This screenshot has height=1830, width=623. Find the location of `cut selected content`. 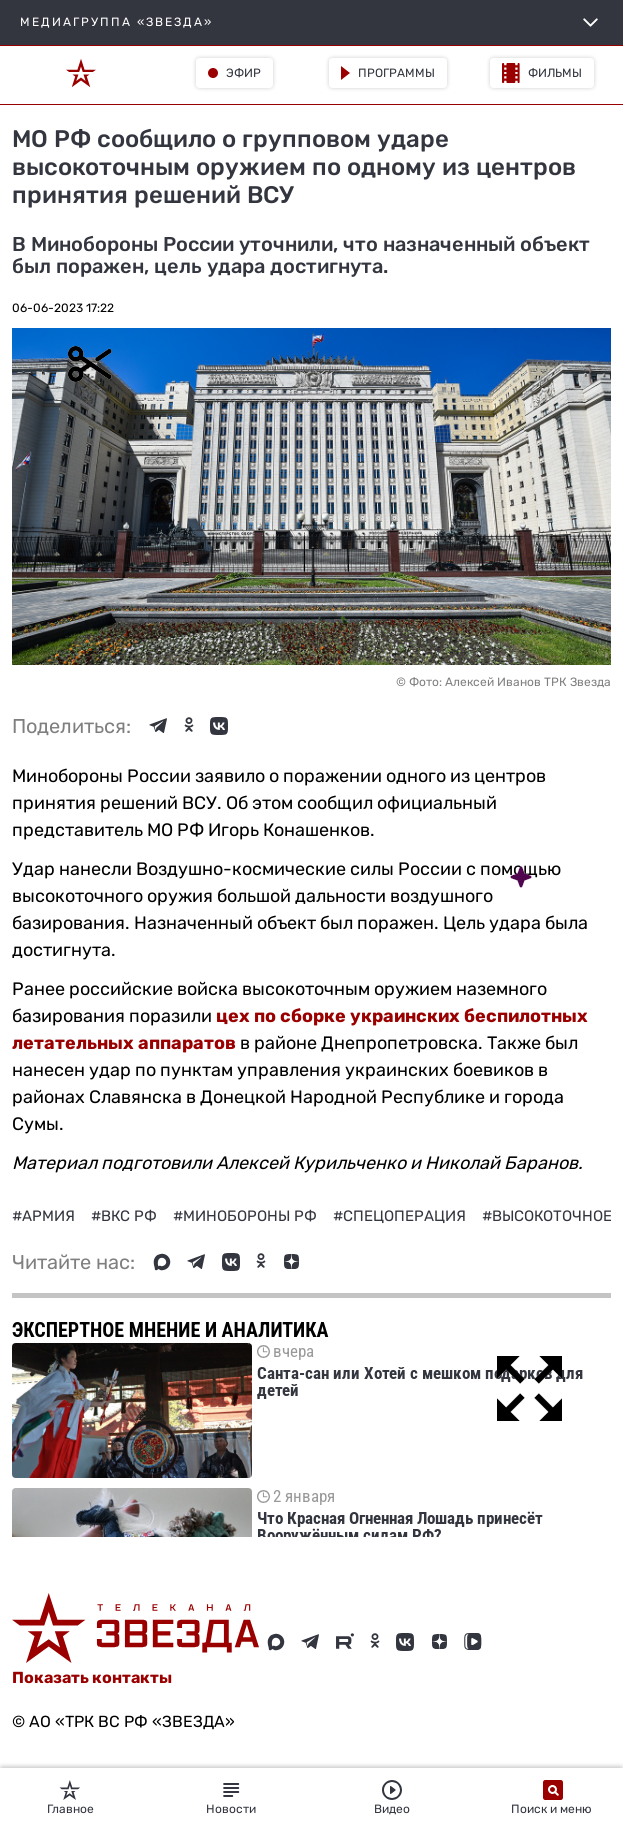

cut selected content is located at coordinates (89, 364).